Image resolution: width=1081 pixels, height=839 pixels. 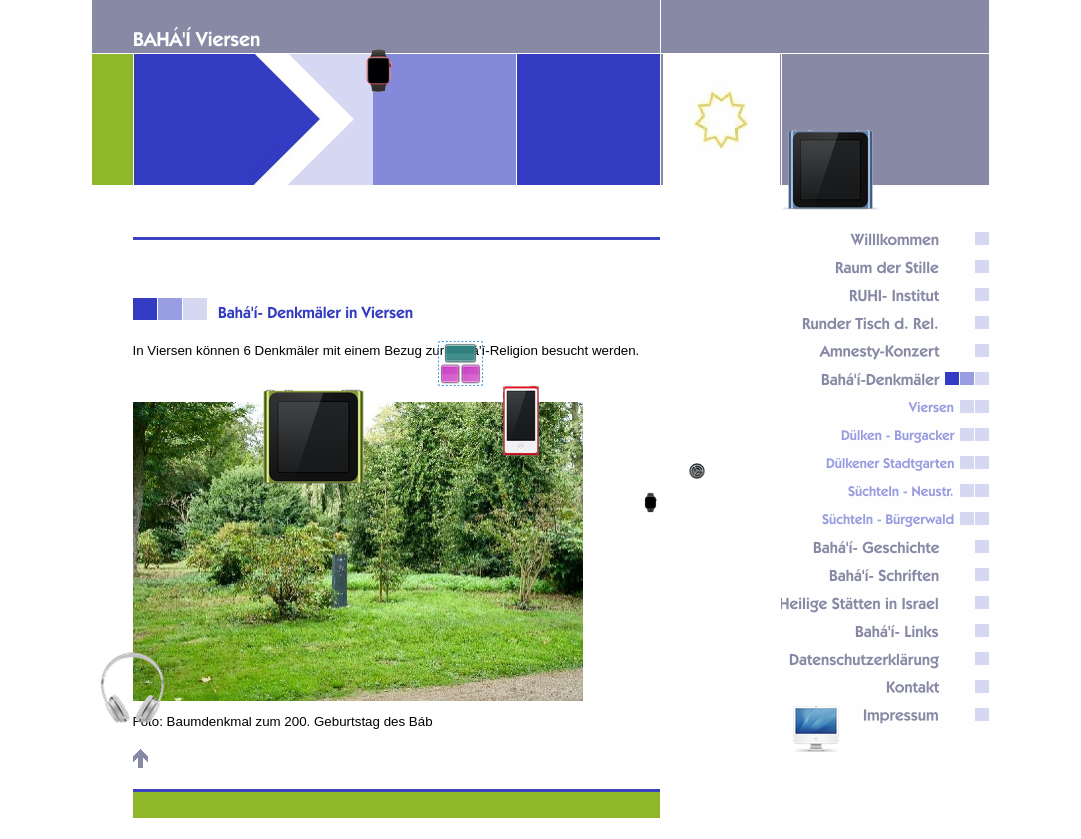 I want to click on select all items in the current view, so click(x=460, y=363).